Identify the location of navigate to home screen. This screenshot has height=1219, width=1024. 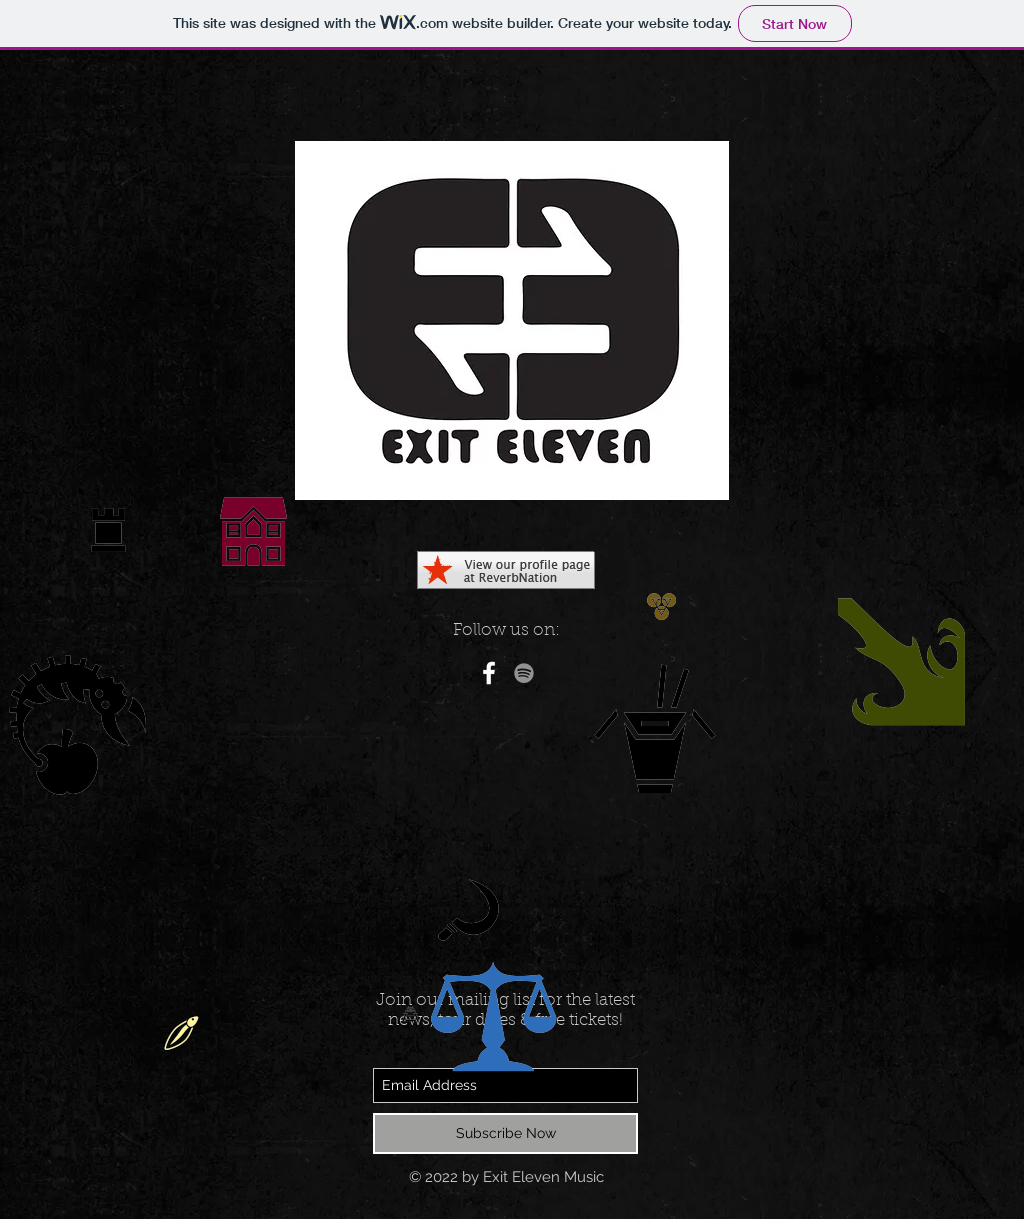
(253, 531).